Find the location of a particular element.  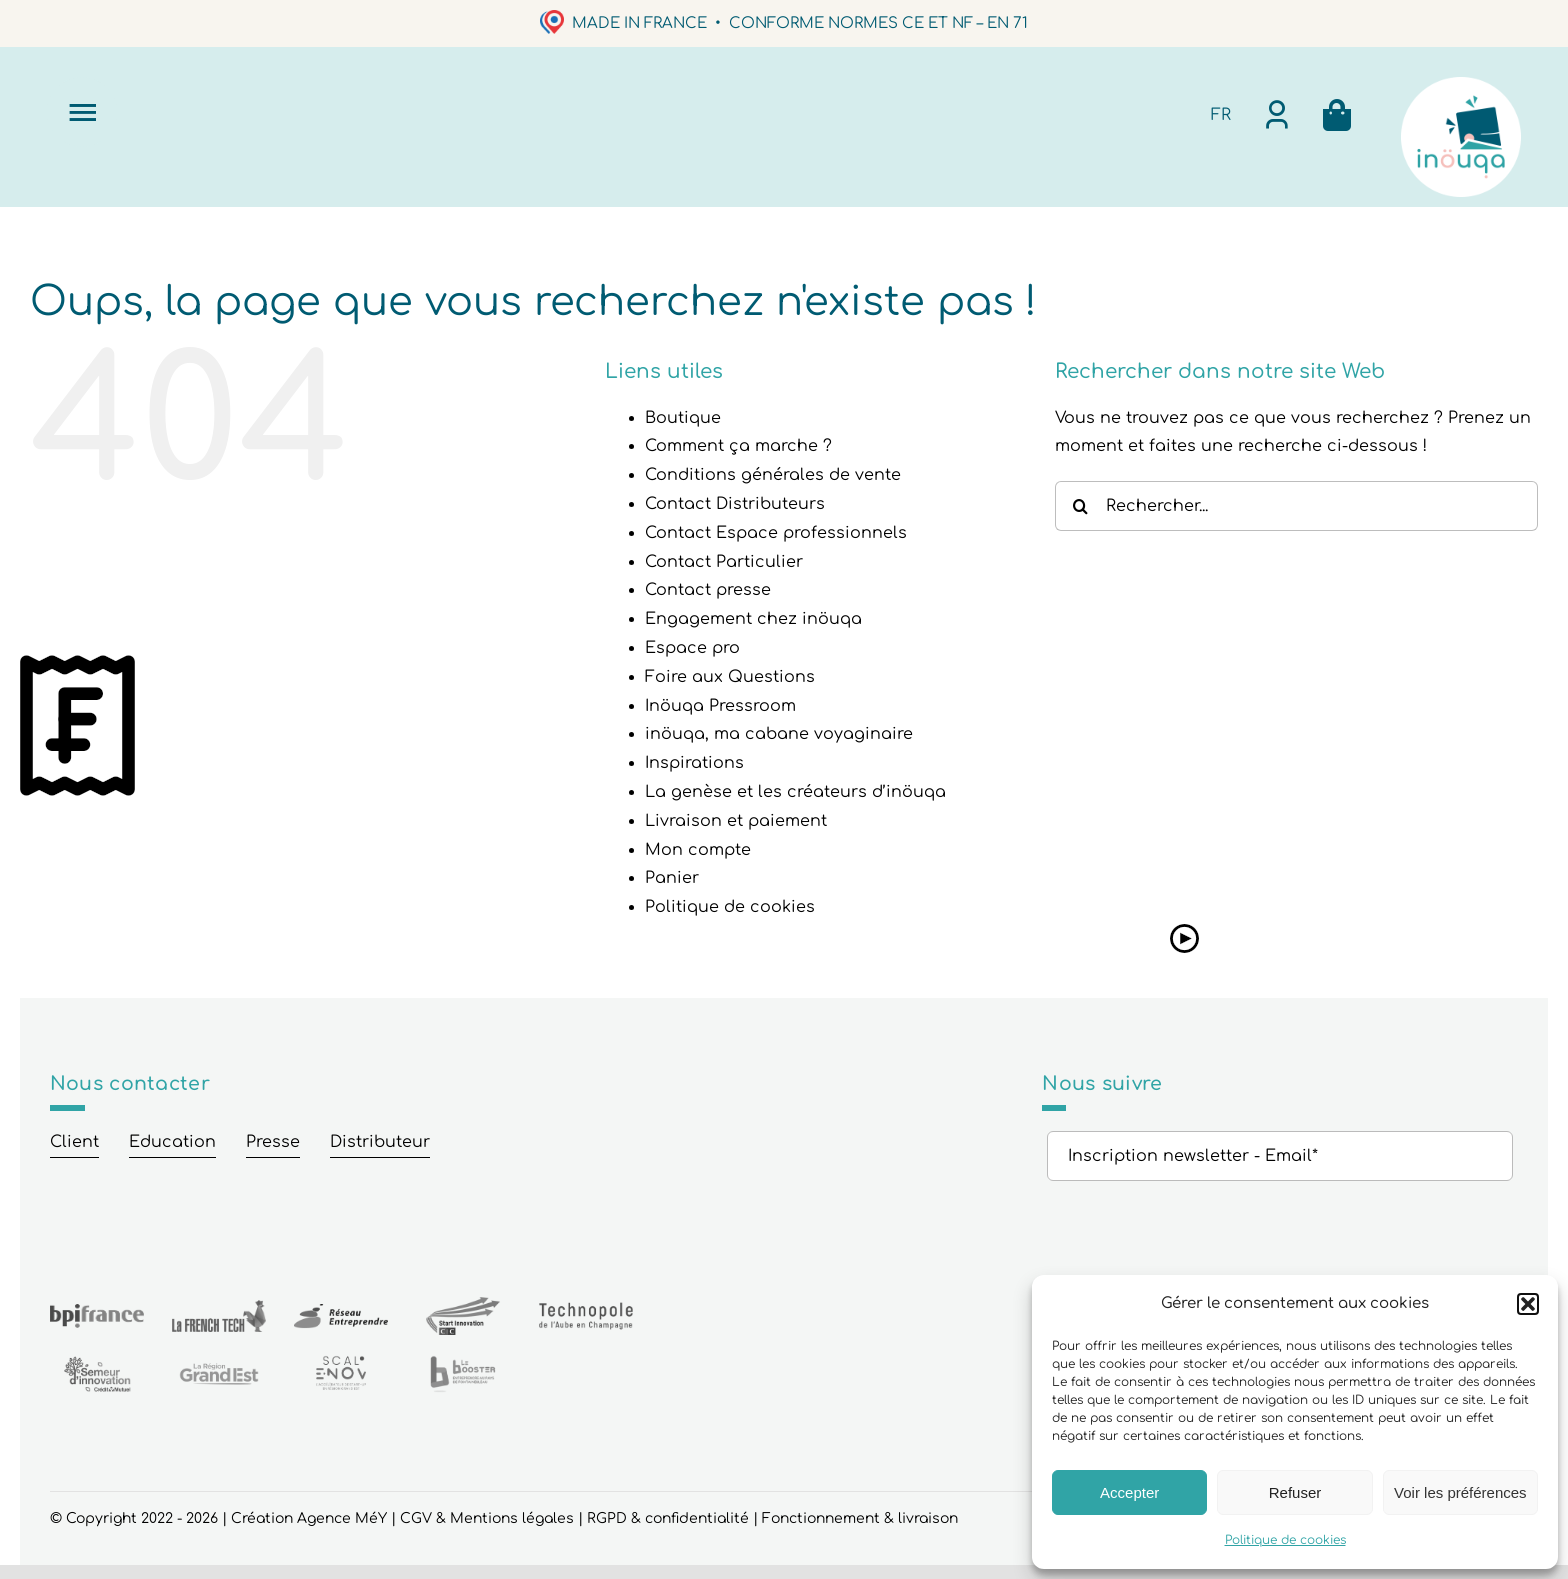

view receipt or transaction in swiss francs is located at coordinates (77, 725).